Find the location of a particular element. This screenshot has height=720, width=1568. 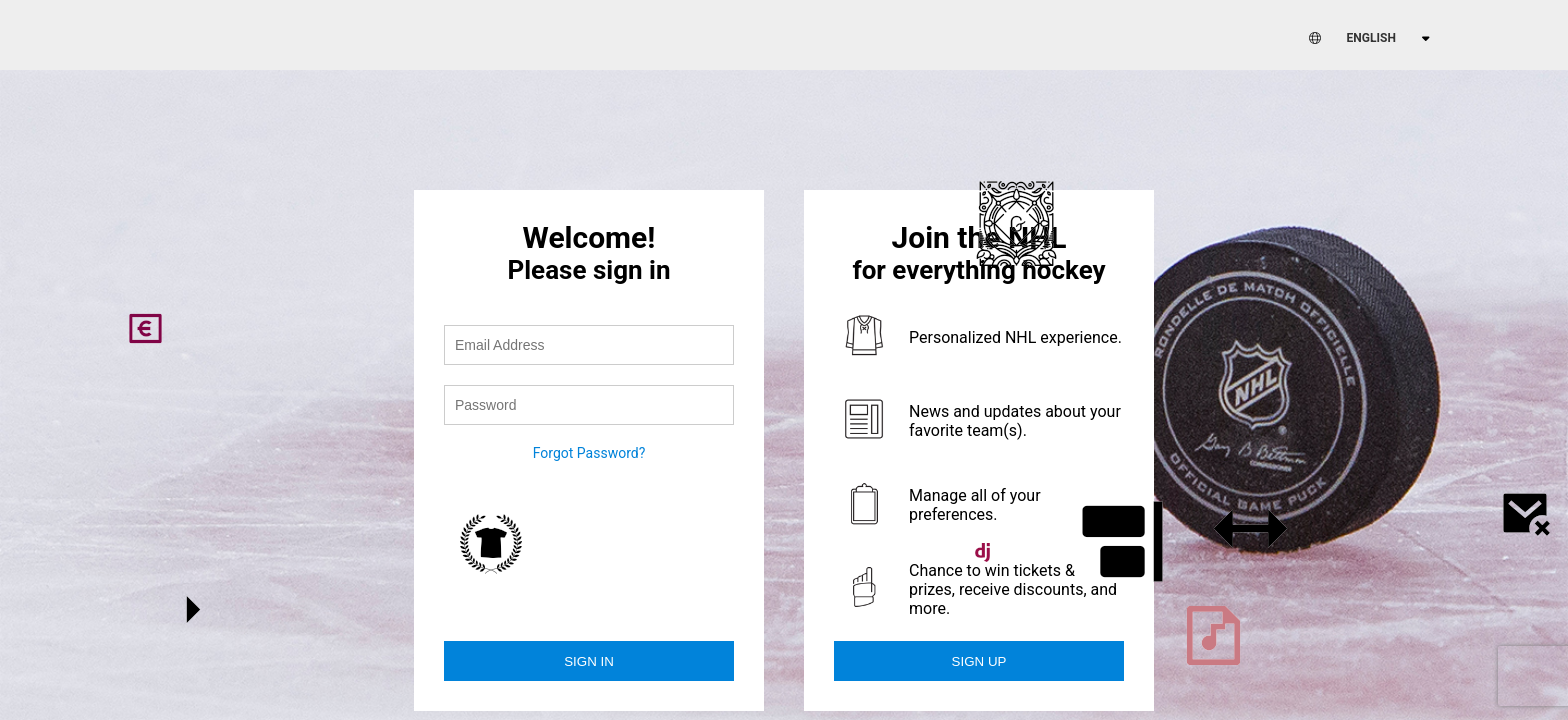

align selected items to the right edge is located at coordinates (1122, 541).